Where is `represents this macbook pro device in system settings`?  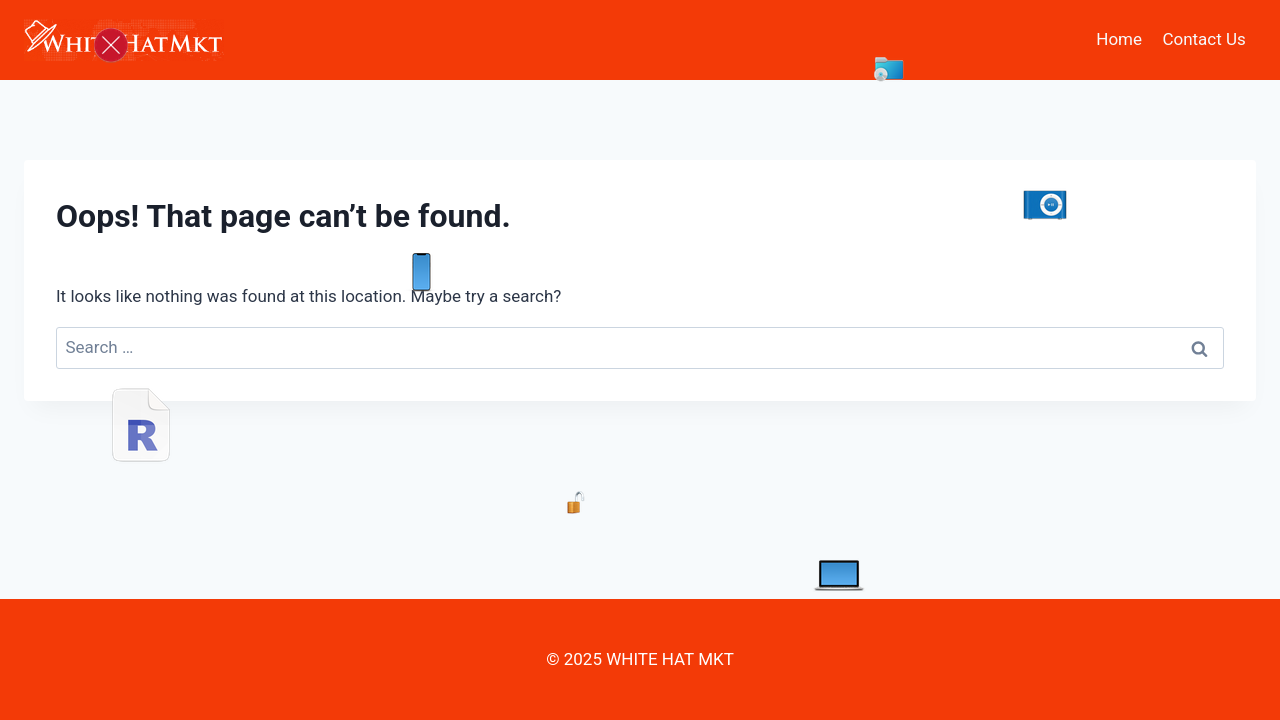 represents this macbook pro device in system settings is located at coordinates (839, 572).